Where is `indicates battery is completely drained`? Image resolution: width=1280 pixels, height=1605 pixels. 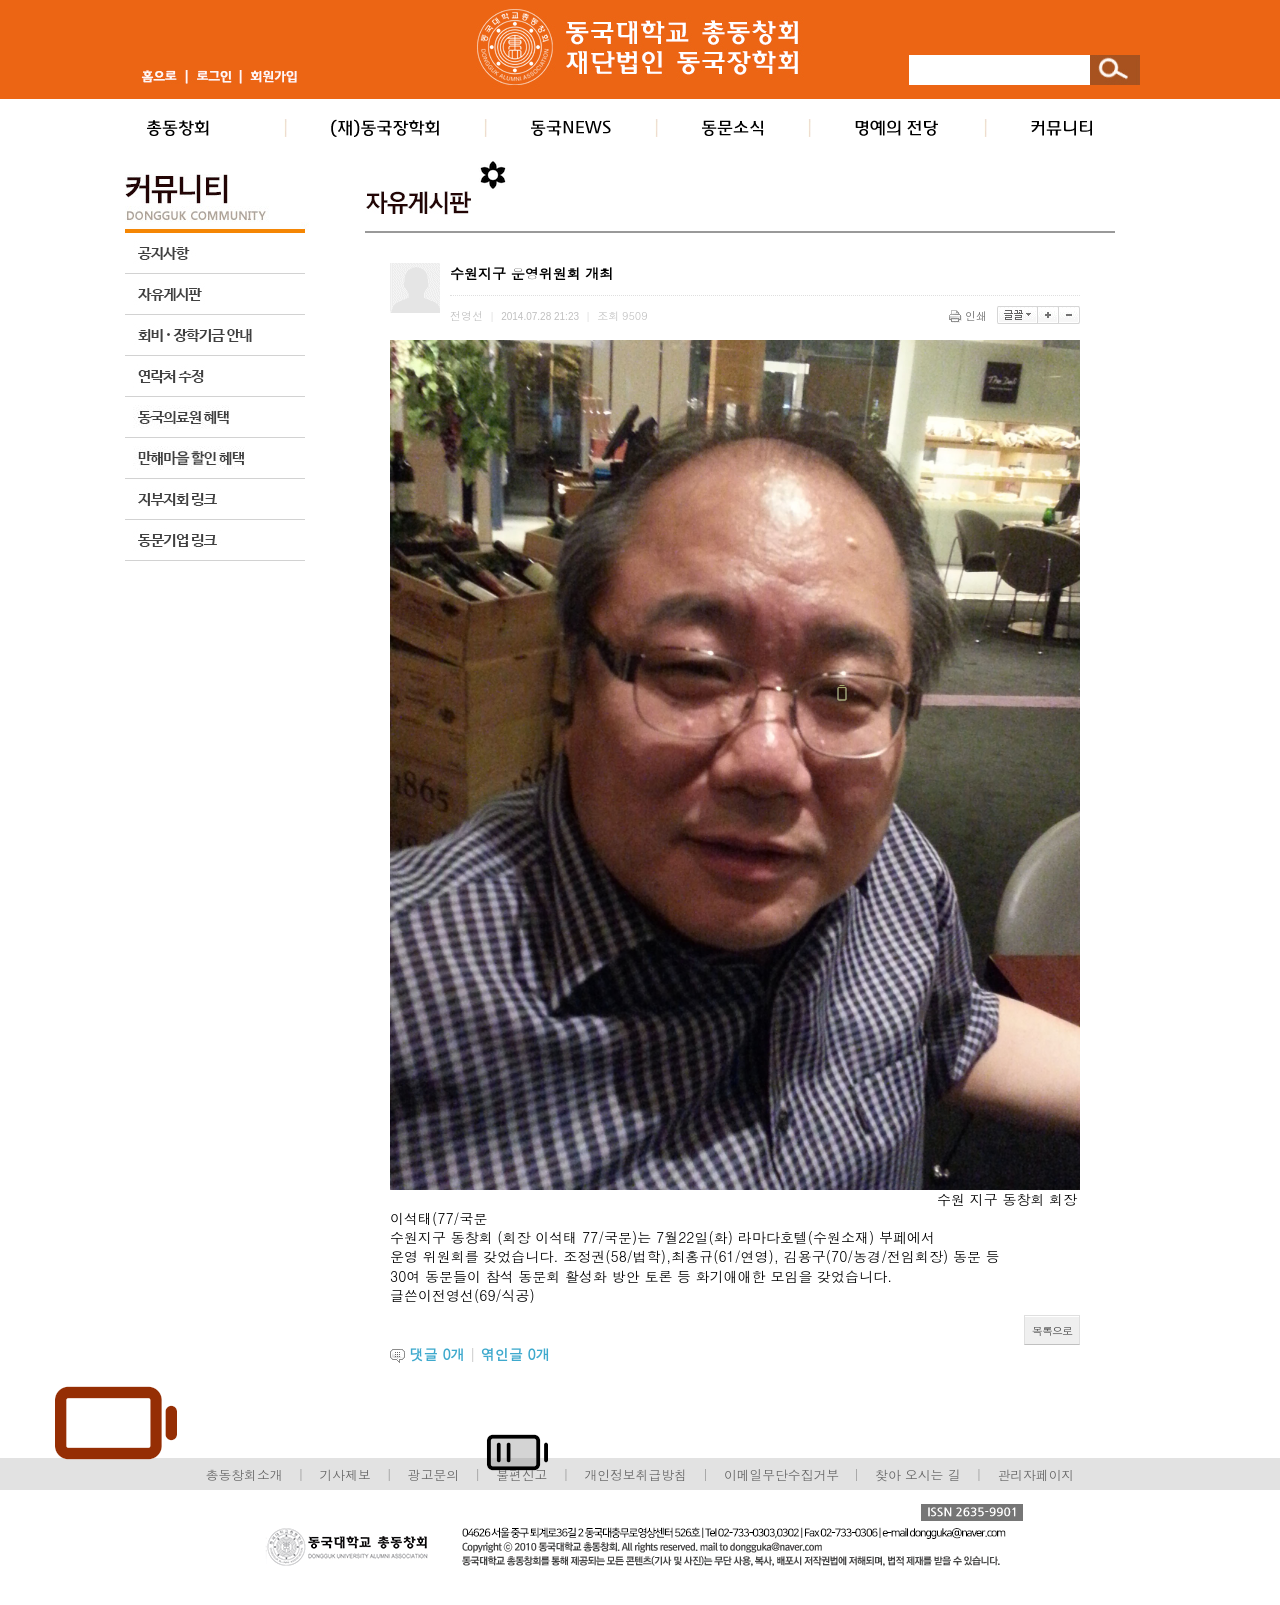
indicates battery is completely drained is located at coordinates (116, 1423).